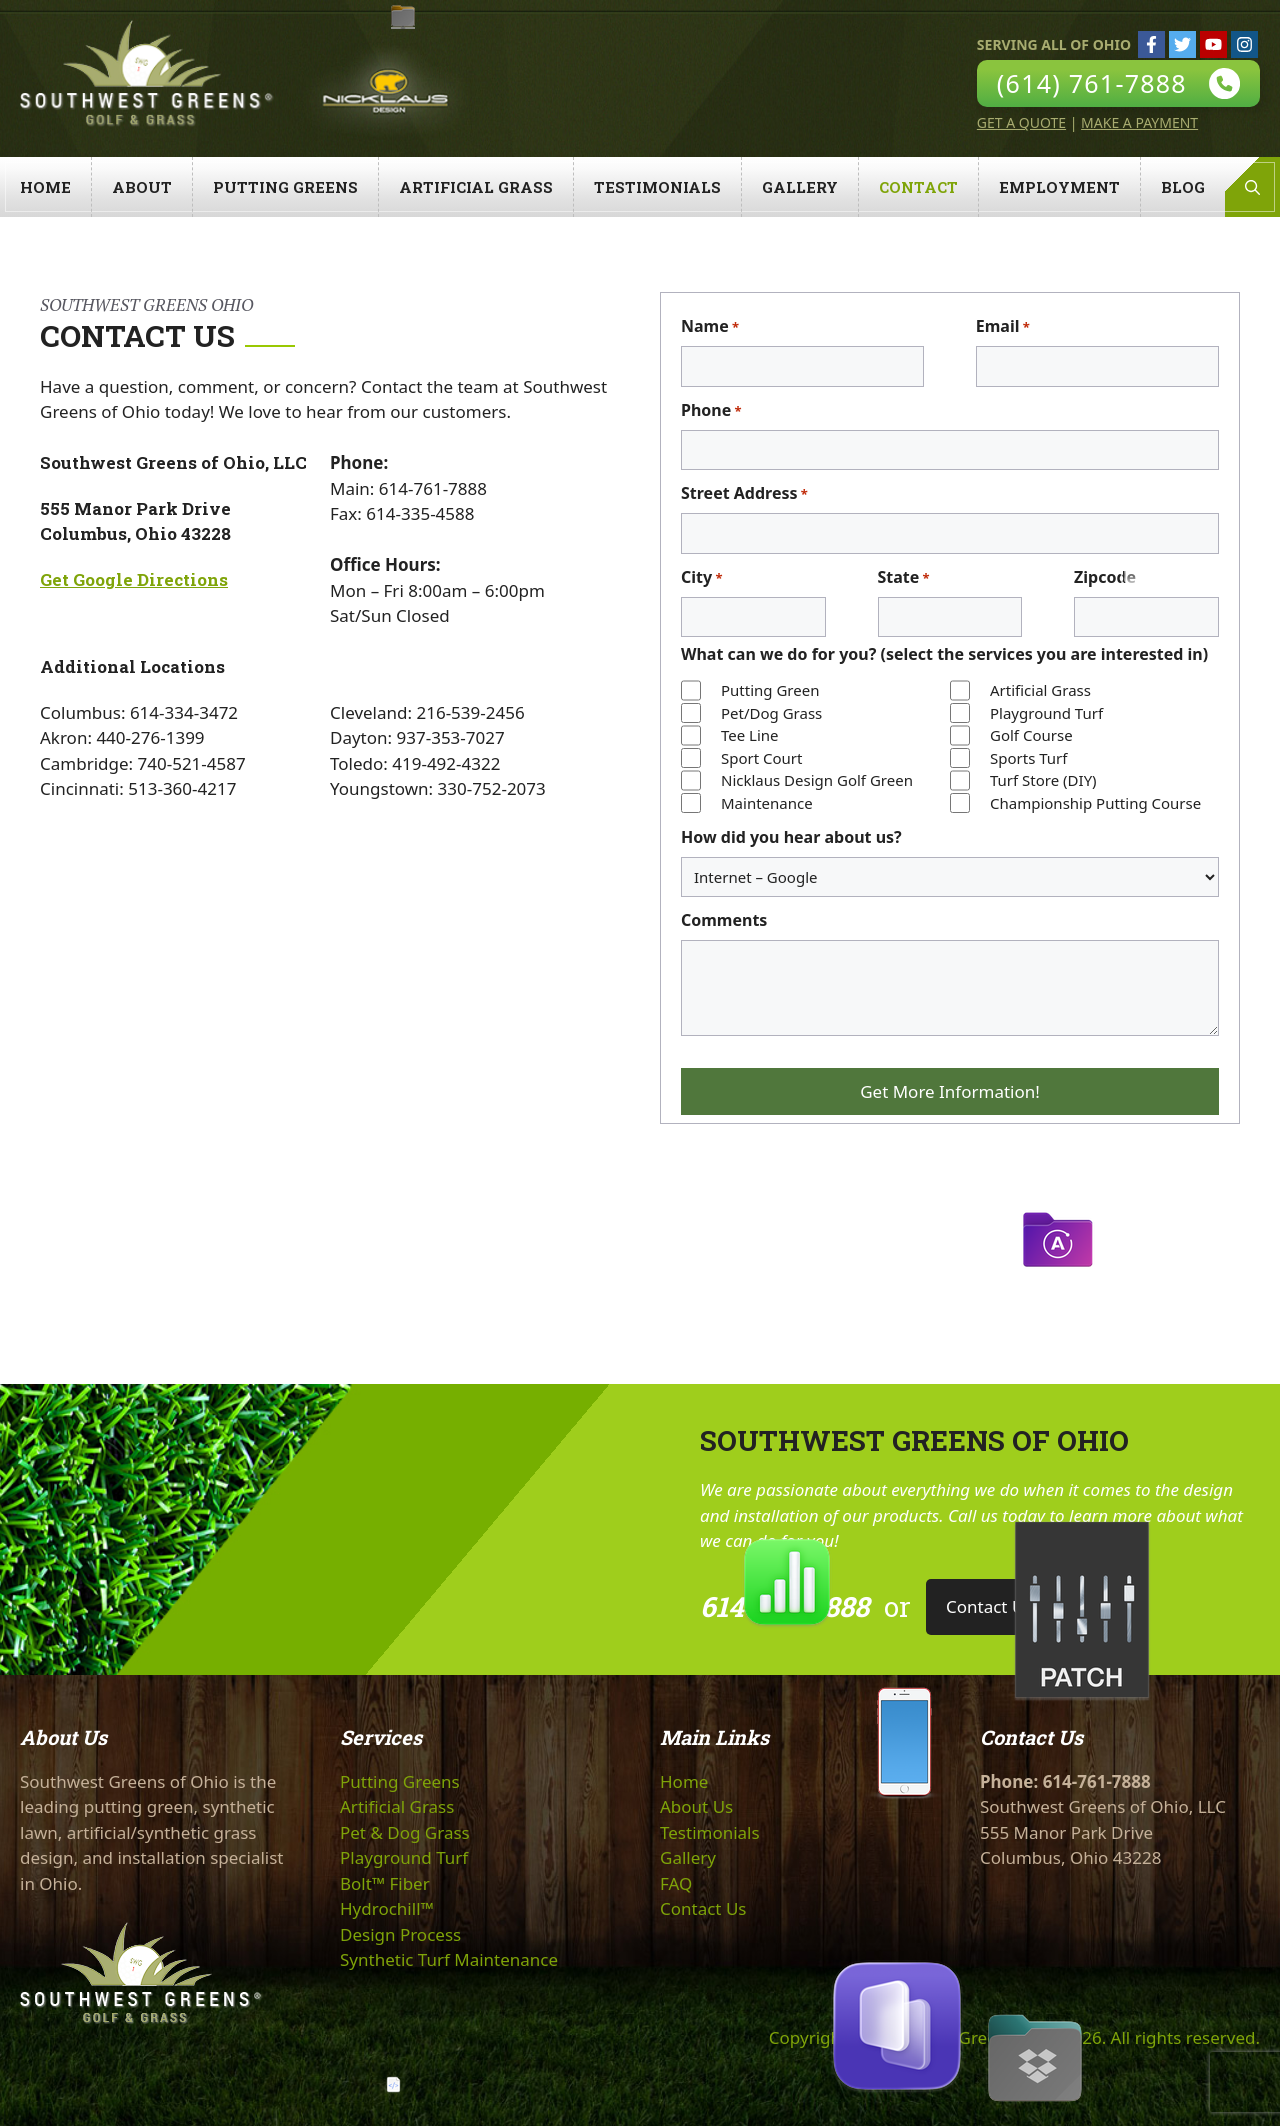 Image resolution: width=1280 pixels, height=2126 pixels. I want to click on open your Dropbox synced folder, so click(1035, 2058).